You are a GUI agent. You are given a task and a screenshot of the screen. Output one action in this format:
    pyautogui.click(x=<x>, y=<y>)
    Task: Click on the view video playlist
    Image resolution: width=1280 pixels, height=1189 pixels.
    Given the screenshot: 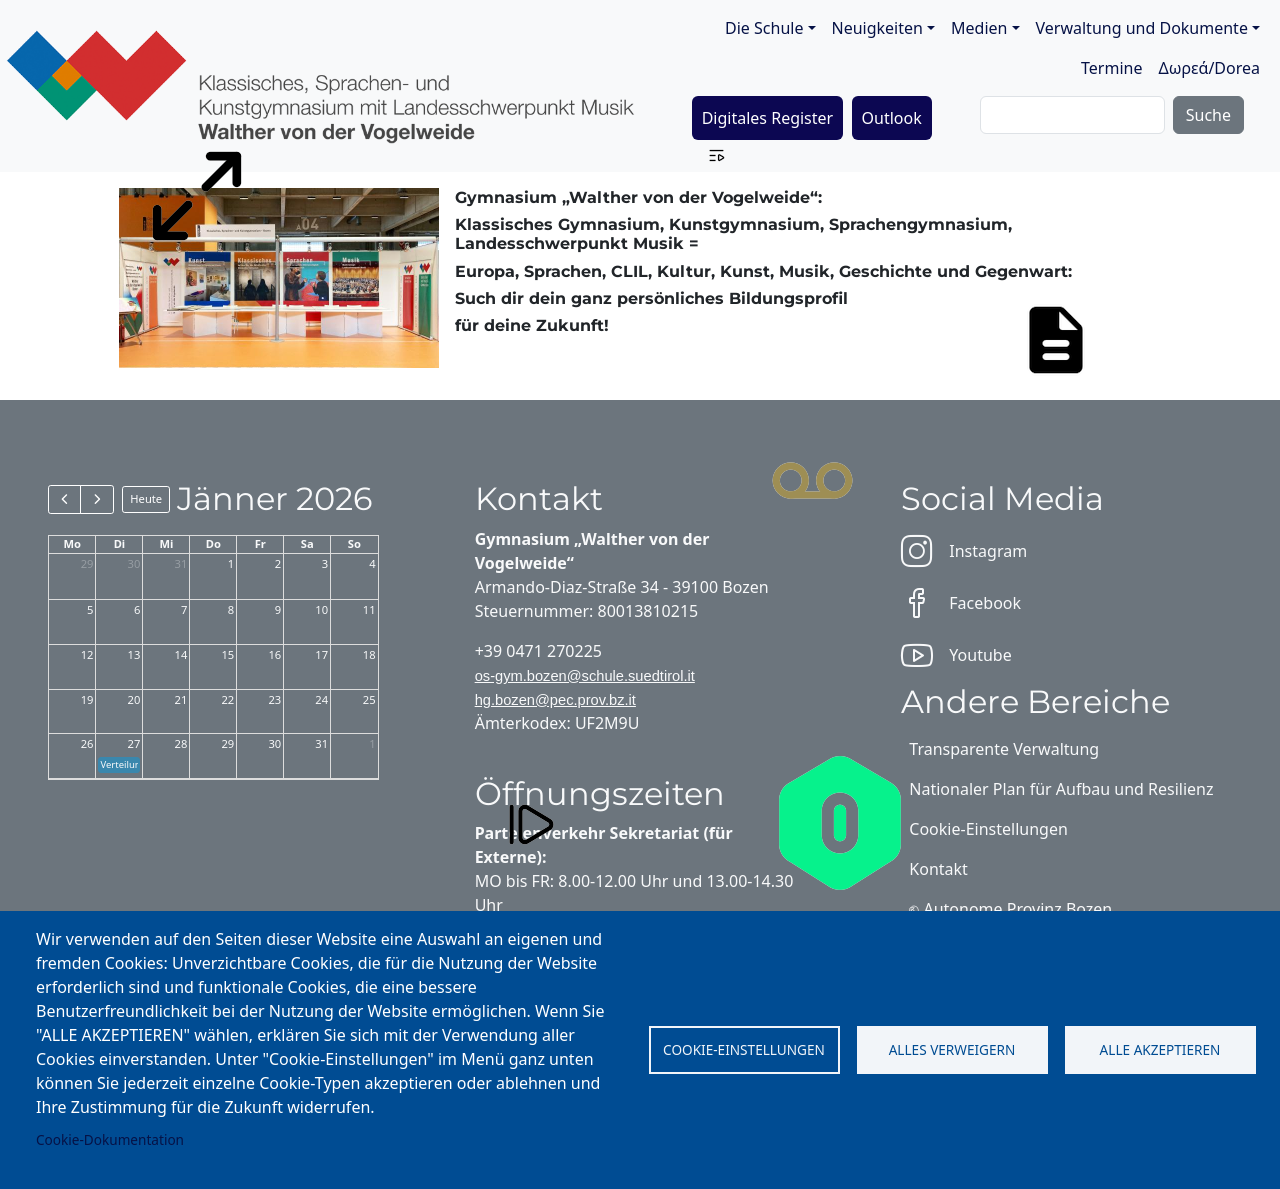 What is the action you would take?
    pyautogui.click(x=716, y=155)
    